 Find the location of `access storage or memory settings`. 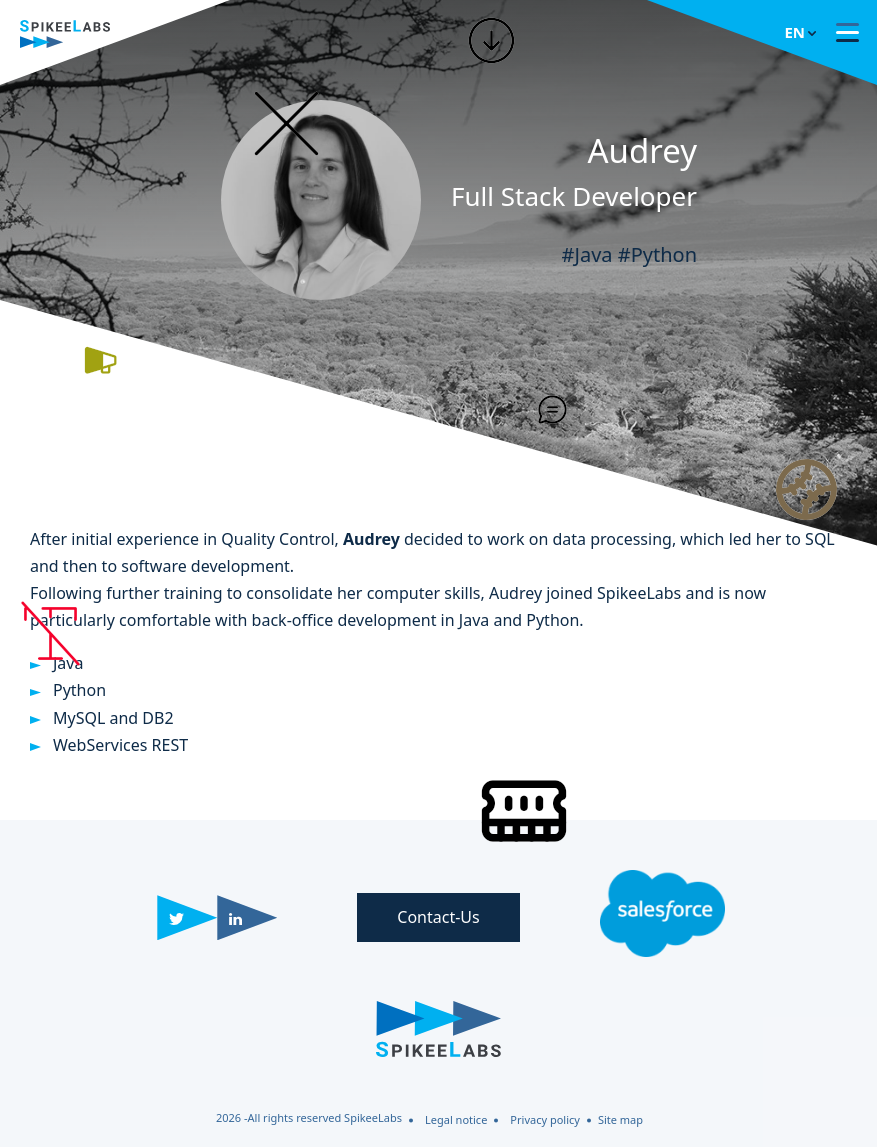

access storage or memory settings is located at coordinates (524, 811).